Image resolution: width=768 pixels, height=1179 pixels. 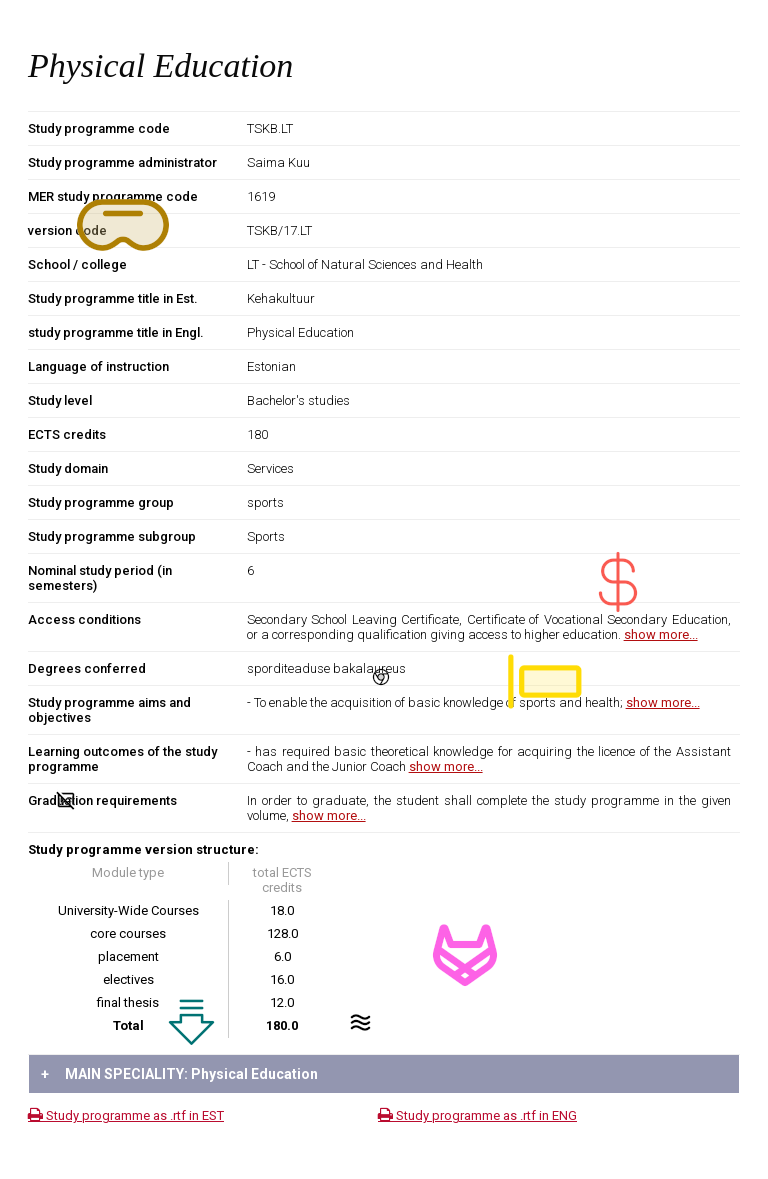 What do you see at coordinates (381, 677) in the screenshot?
I see `open google chrome browser` at bounding box center [381, 677].